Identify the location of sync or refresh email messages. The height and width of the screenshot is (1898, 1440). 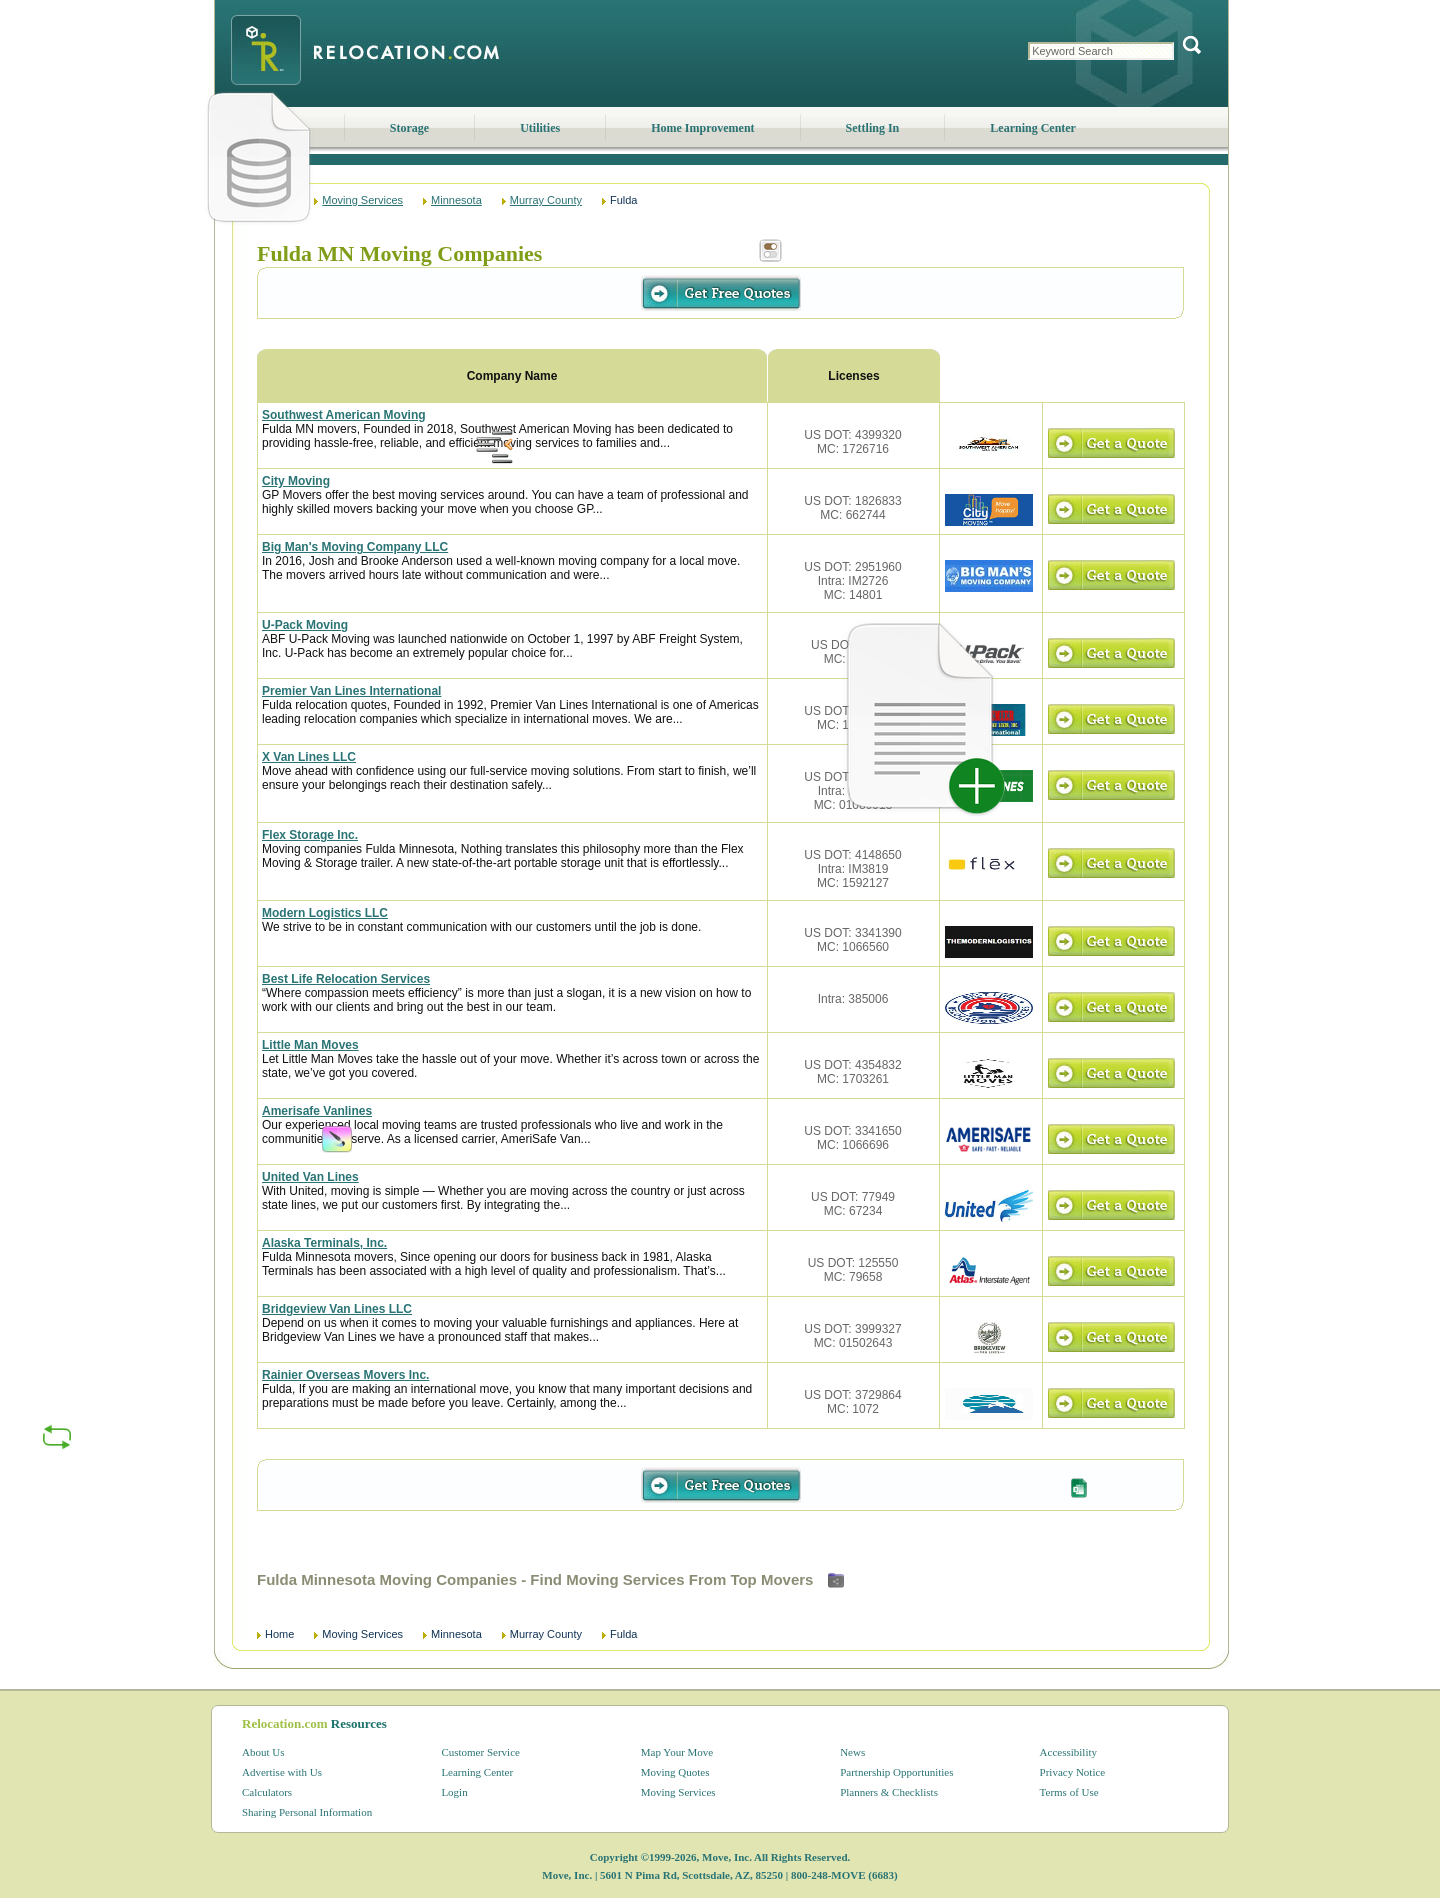
(57, 1437).